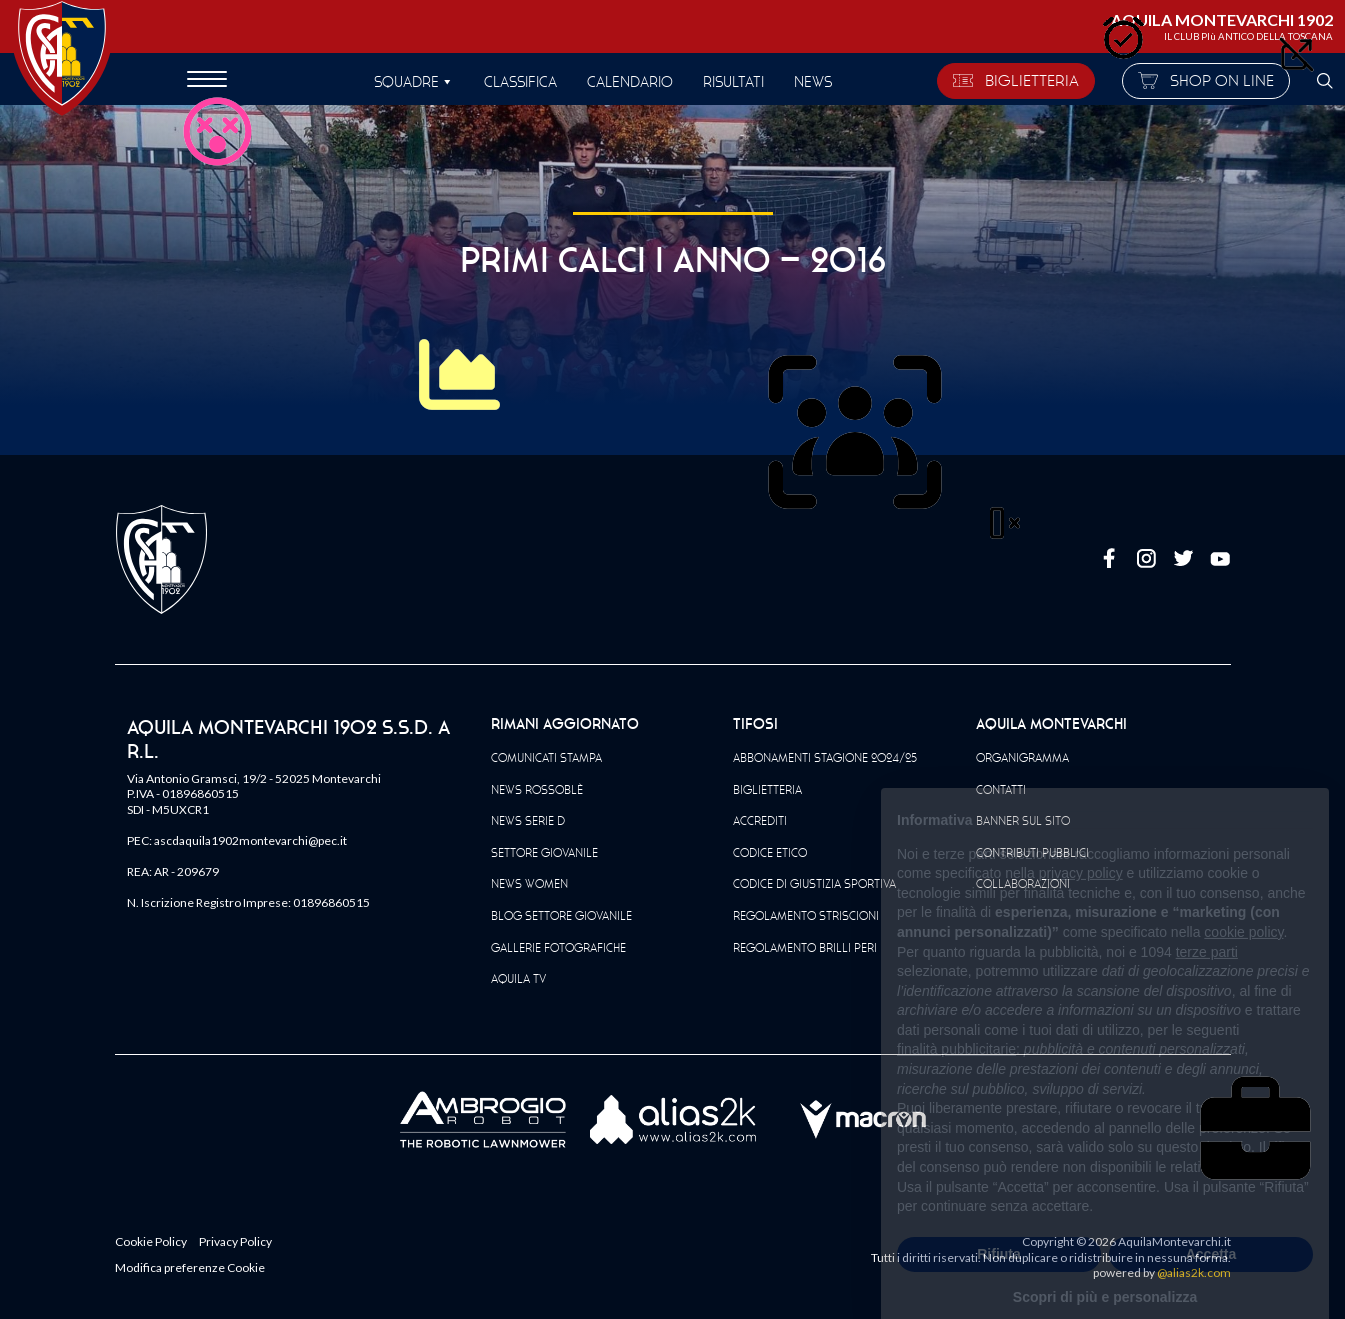 The width and height of the screenshot is (1345, 1319). Describe the element at coordinates (1123, 37) in the screenshot. I see `alarm is set and active` at that location.